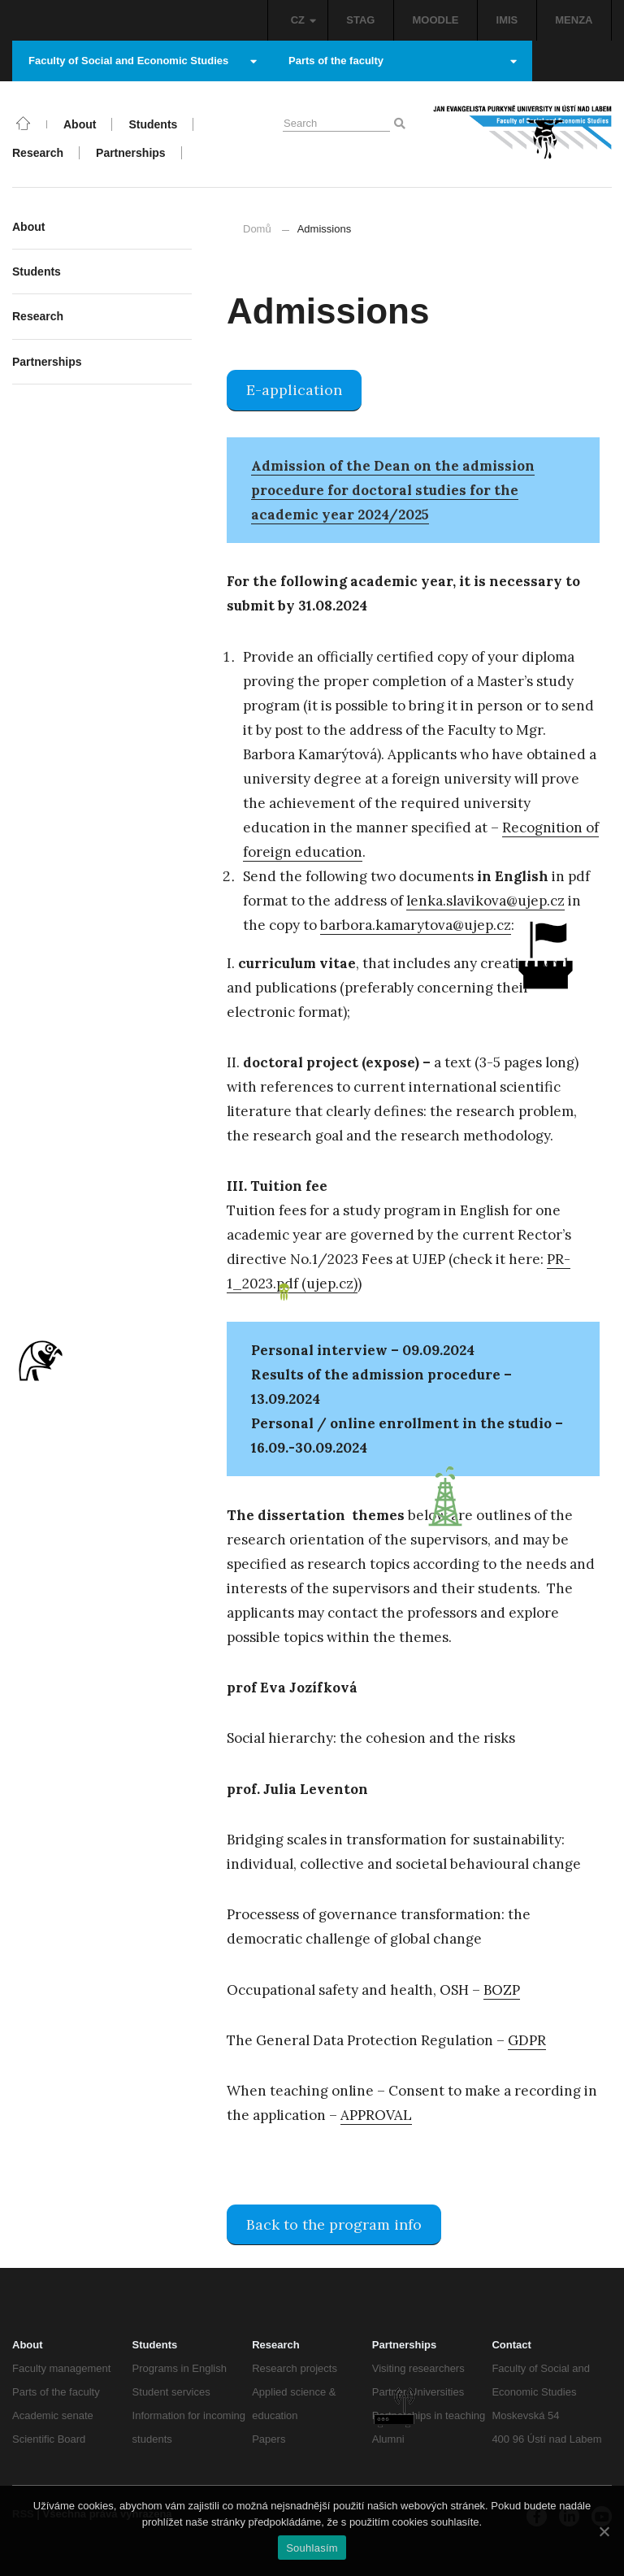  What do you see at coordinates (284, 1292) in the screenshot?
I see `indicates danger or deadly hazard in game` at bounding box center [284, 1292].